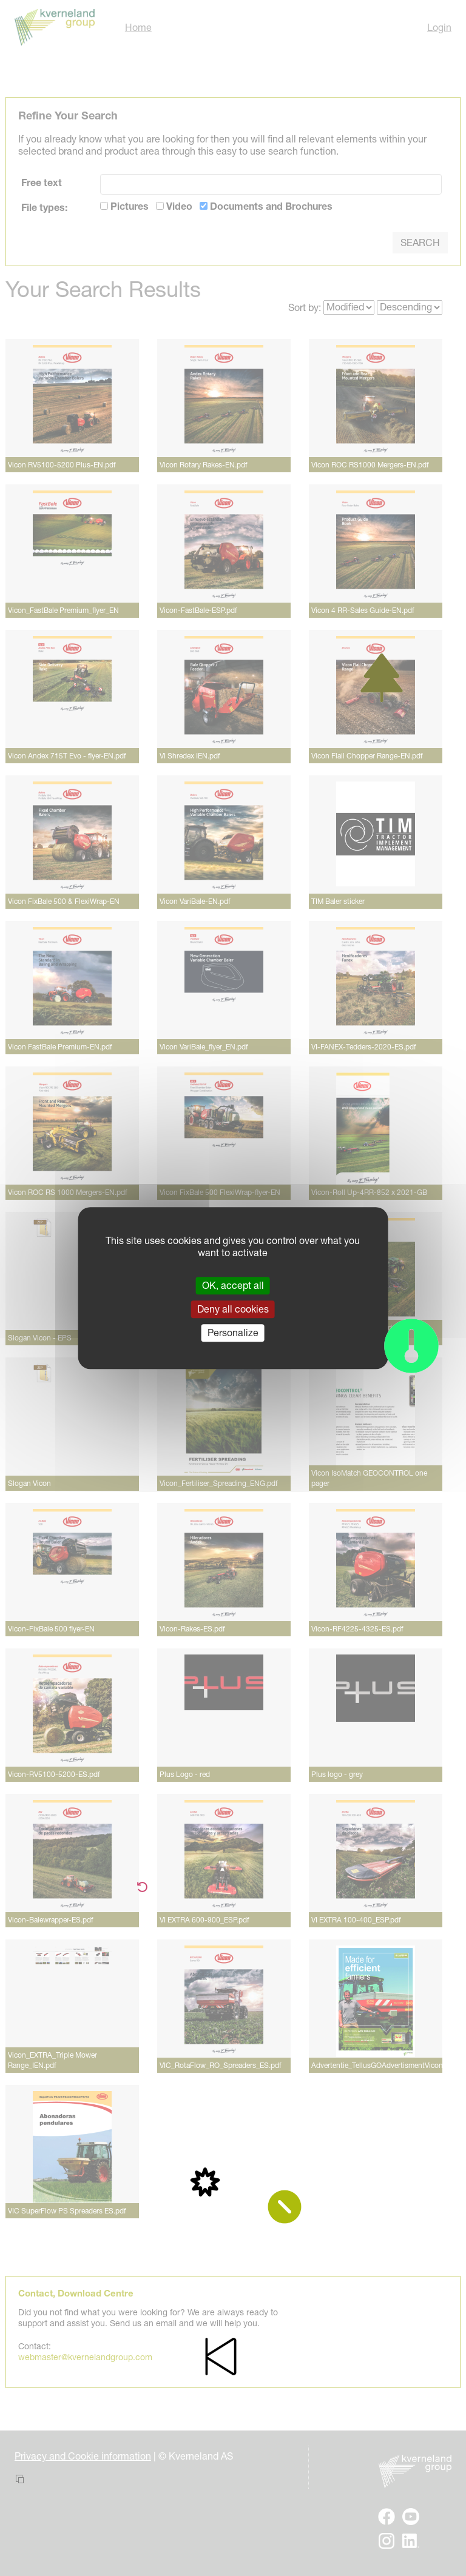  What do you see at coordinates (285, 2207) in the screenshot?
I see `indicates a prohibited or forbidden action` at bounding box center [285, 2207].